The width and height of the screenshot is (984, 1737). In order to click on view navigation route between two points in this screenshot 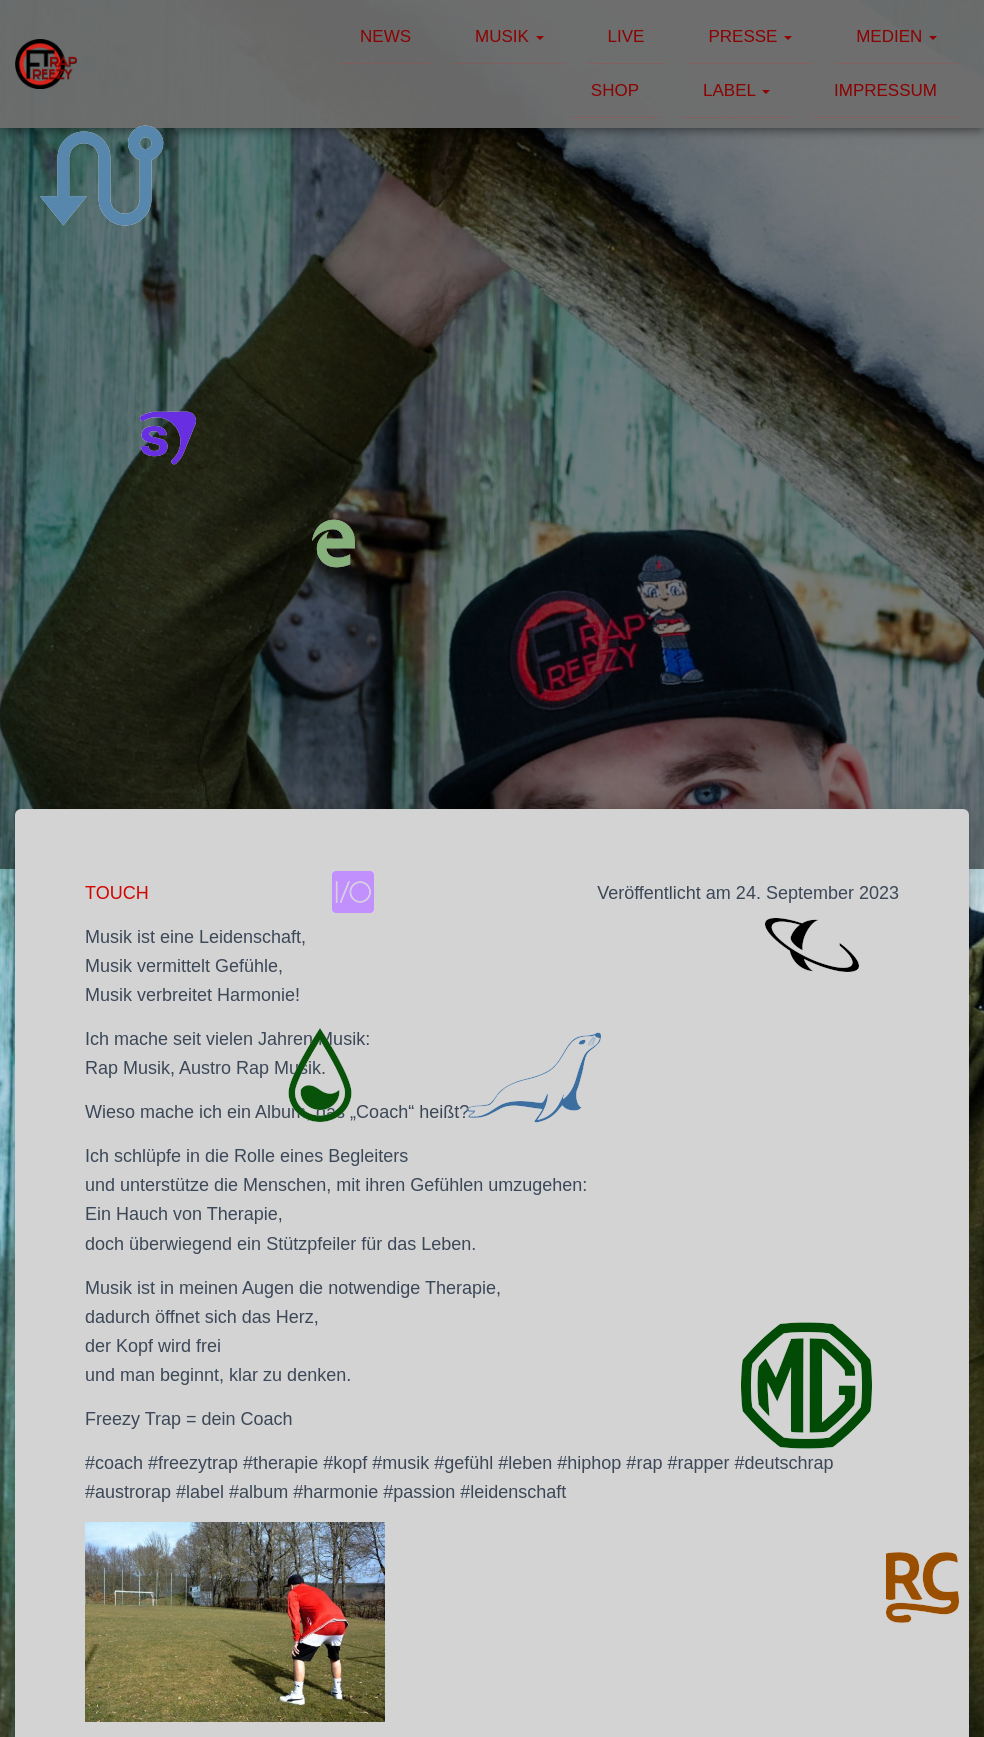, I will do `click(104, 178)`.